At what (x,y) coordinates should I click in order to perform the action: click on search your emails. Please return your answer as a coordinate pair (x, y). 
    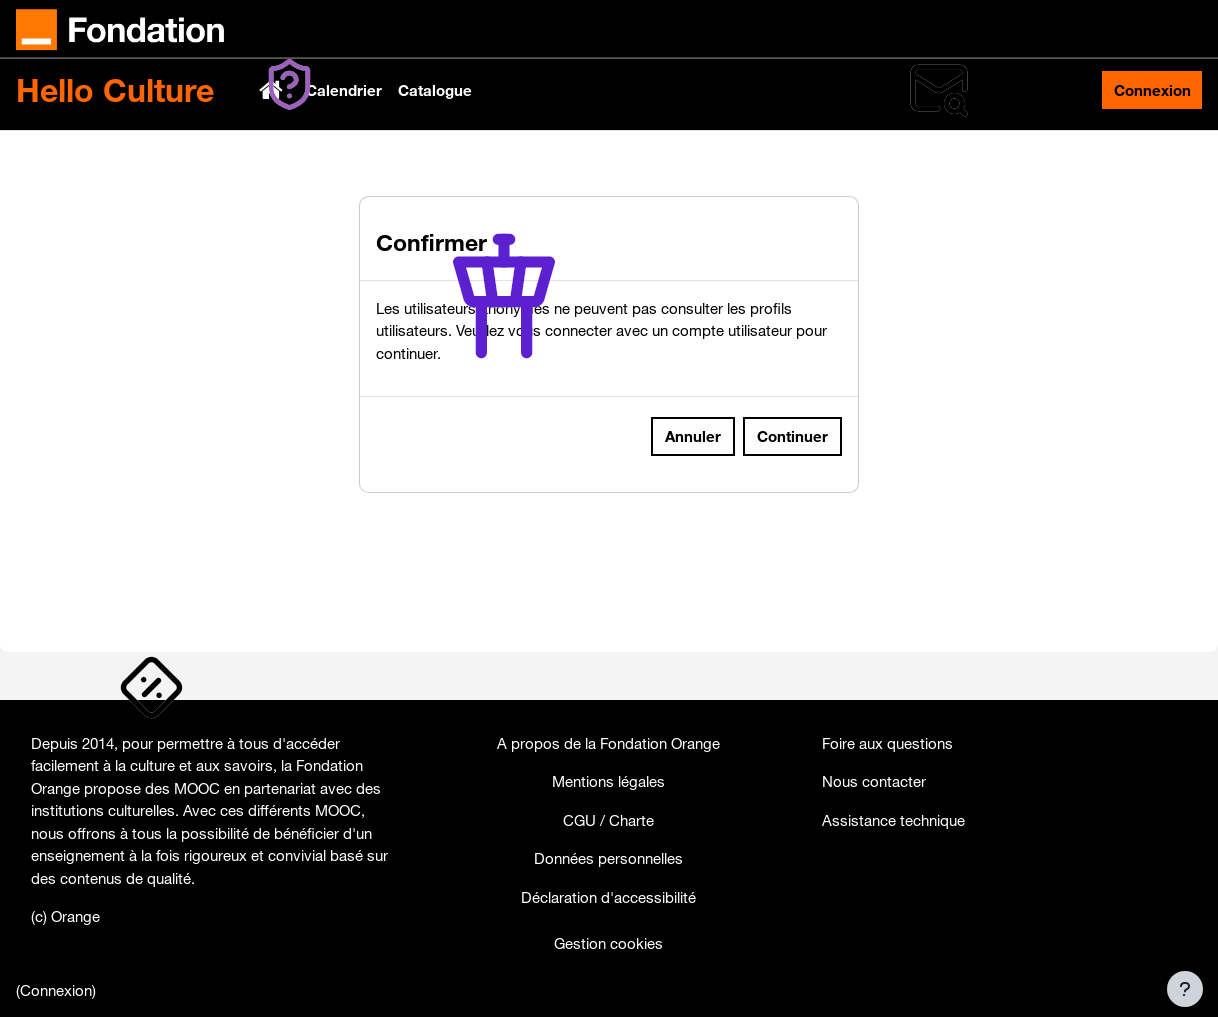
    Looking at the image, I should click on (939, 88).